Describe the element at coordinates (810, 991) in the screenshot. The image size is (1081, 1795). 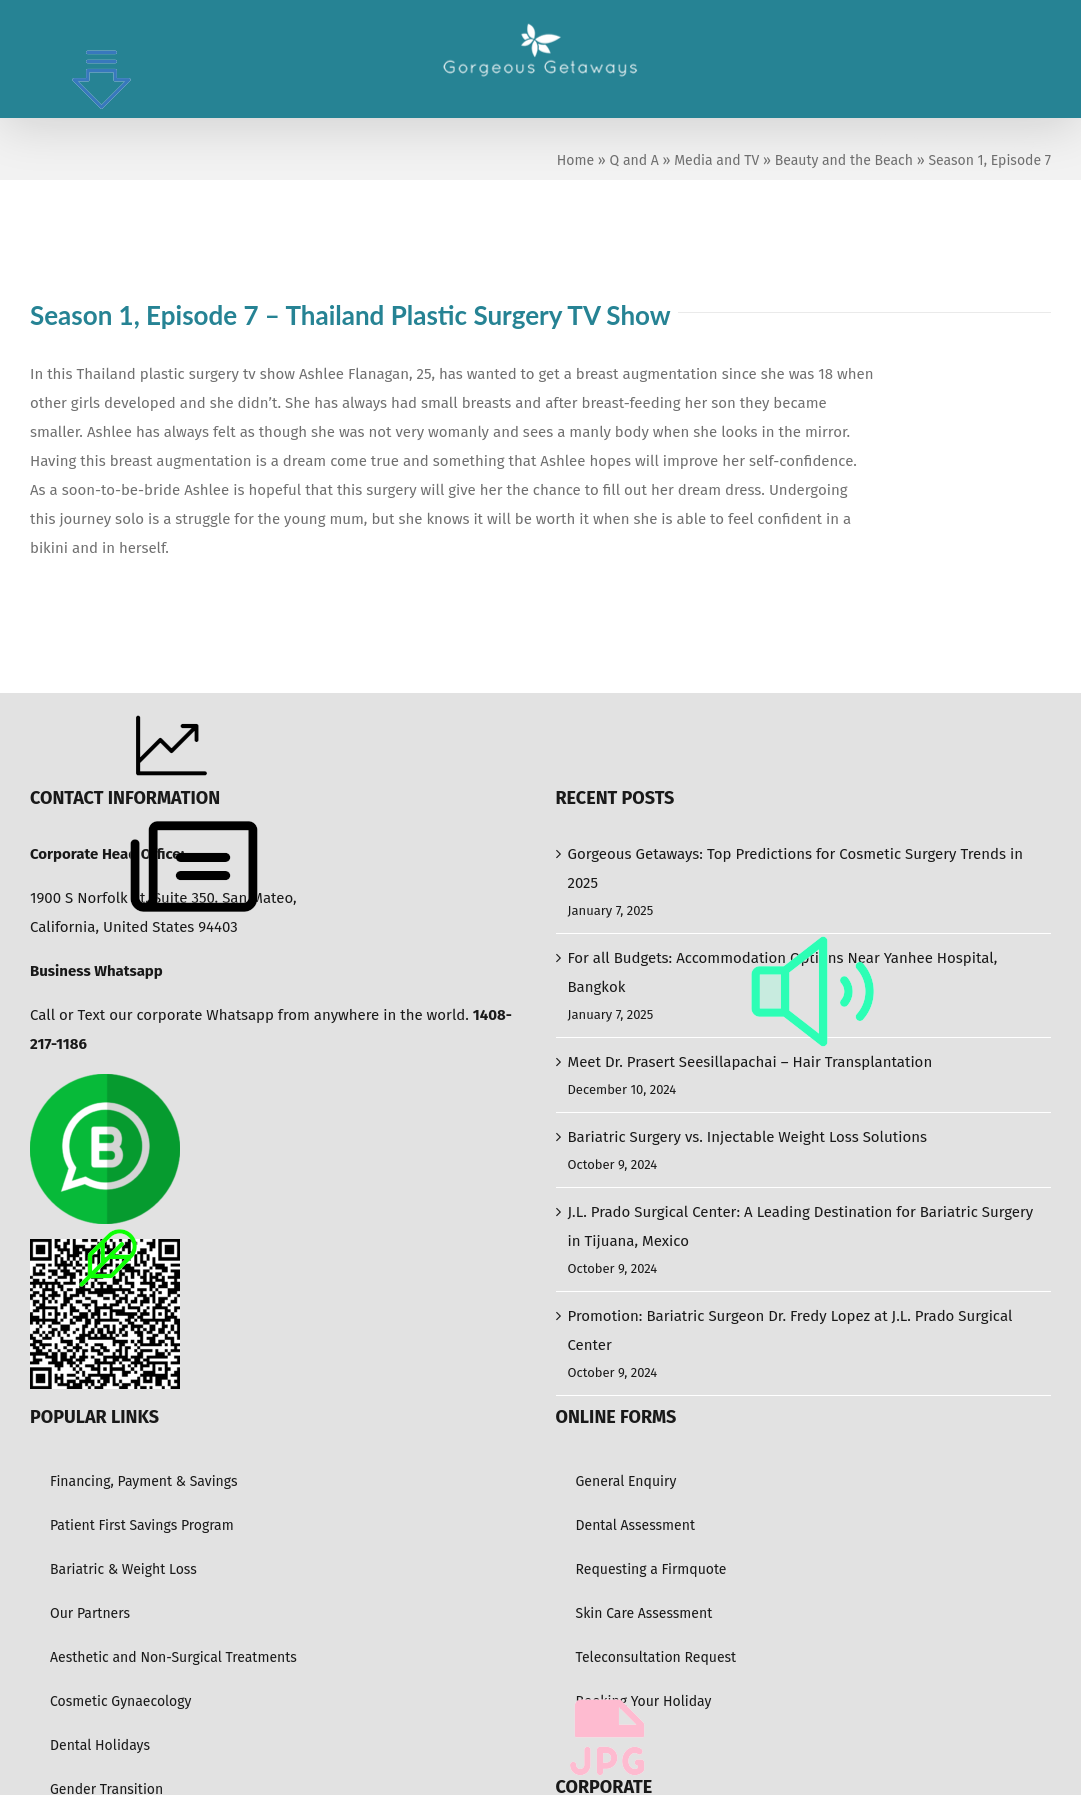
I see `adjust volume to high` at that location.